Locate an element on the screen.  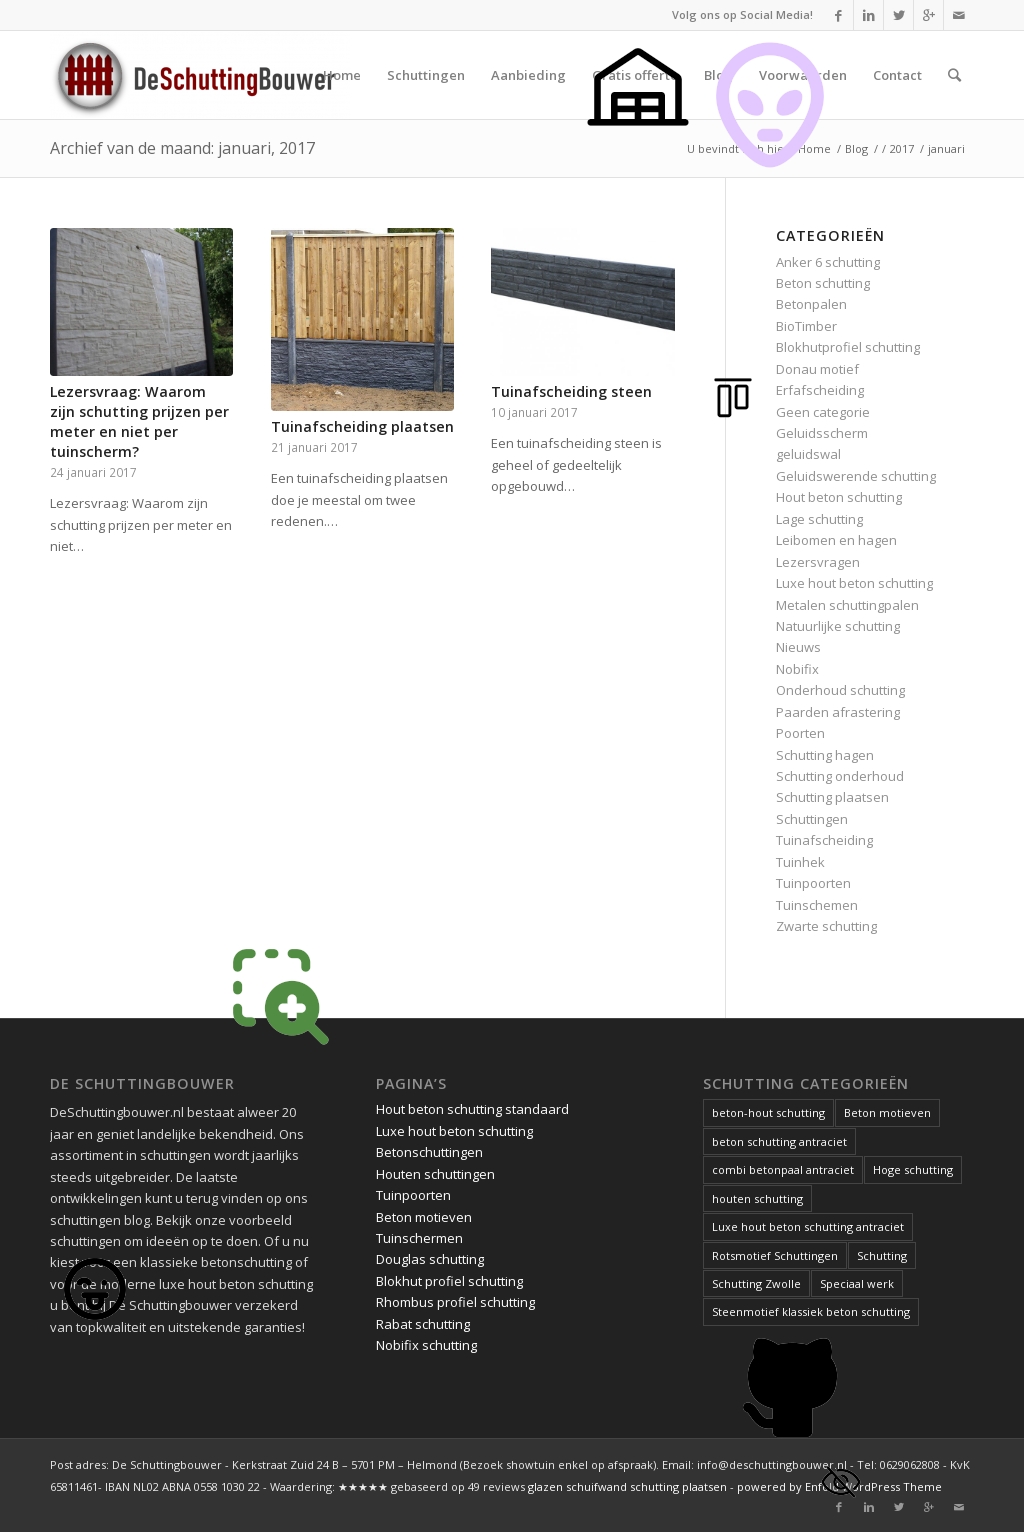
align selected elements to the top is located at coordinates (733, 397).